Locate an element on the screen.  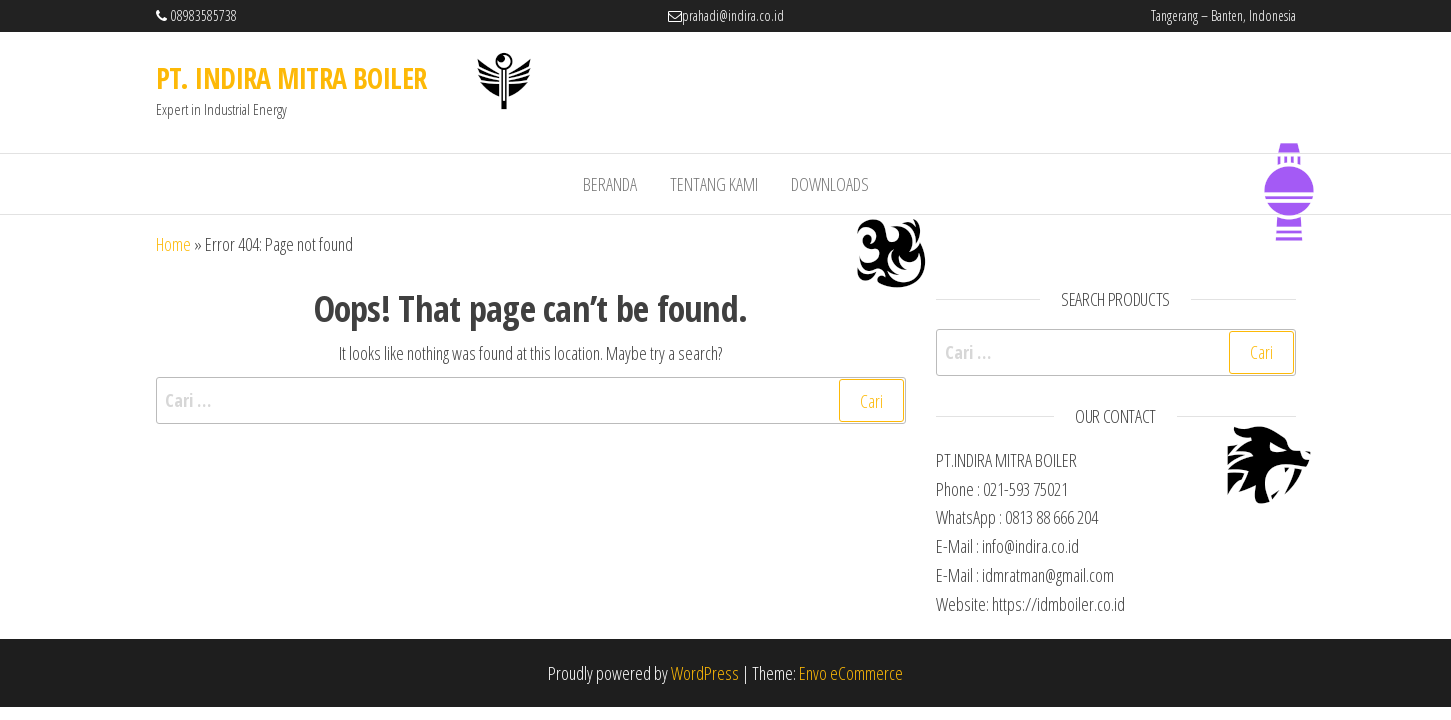
access broadcast or streaming settings is located at coordinates (1289, 191).